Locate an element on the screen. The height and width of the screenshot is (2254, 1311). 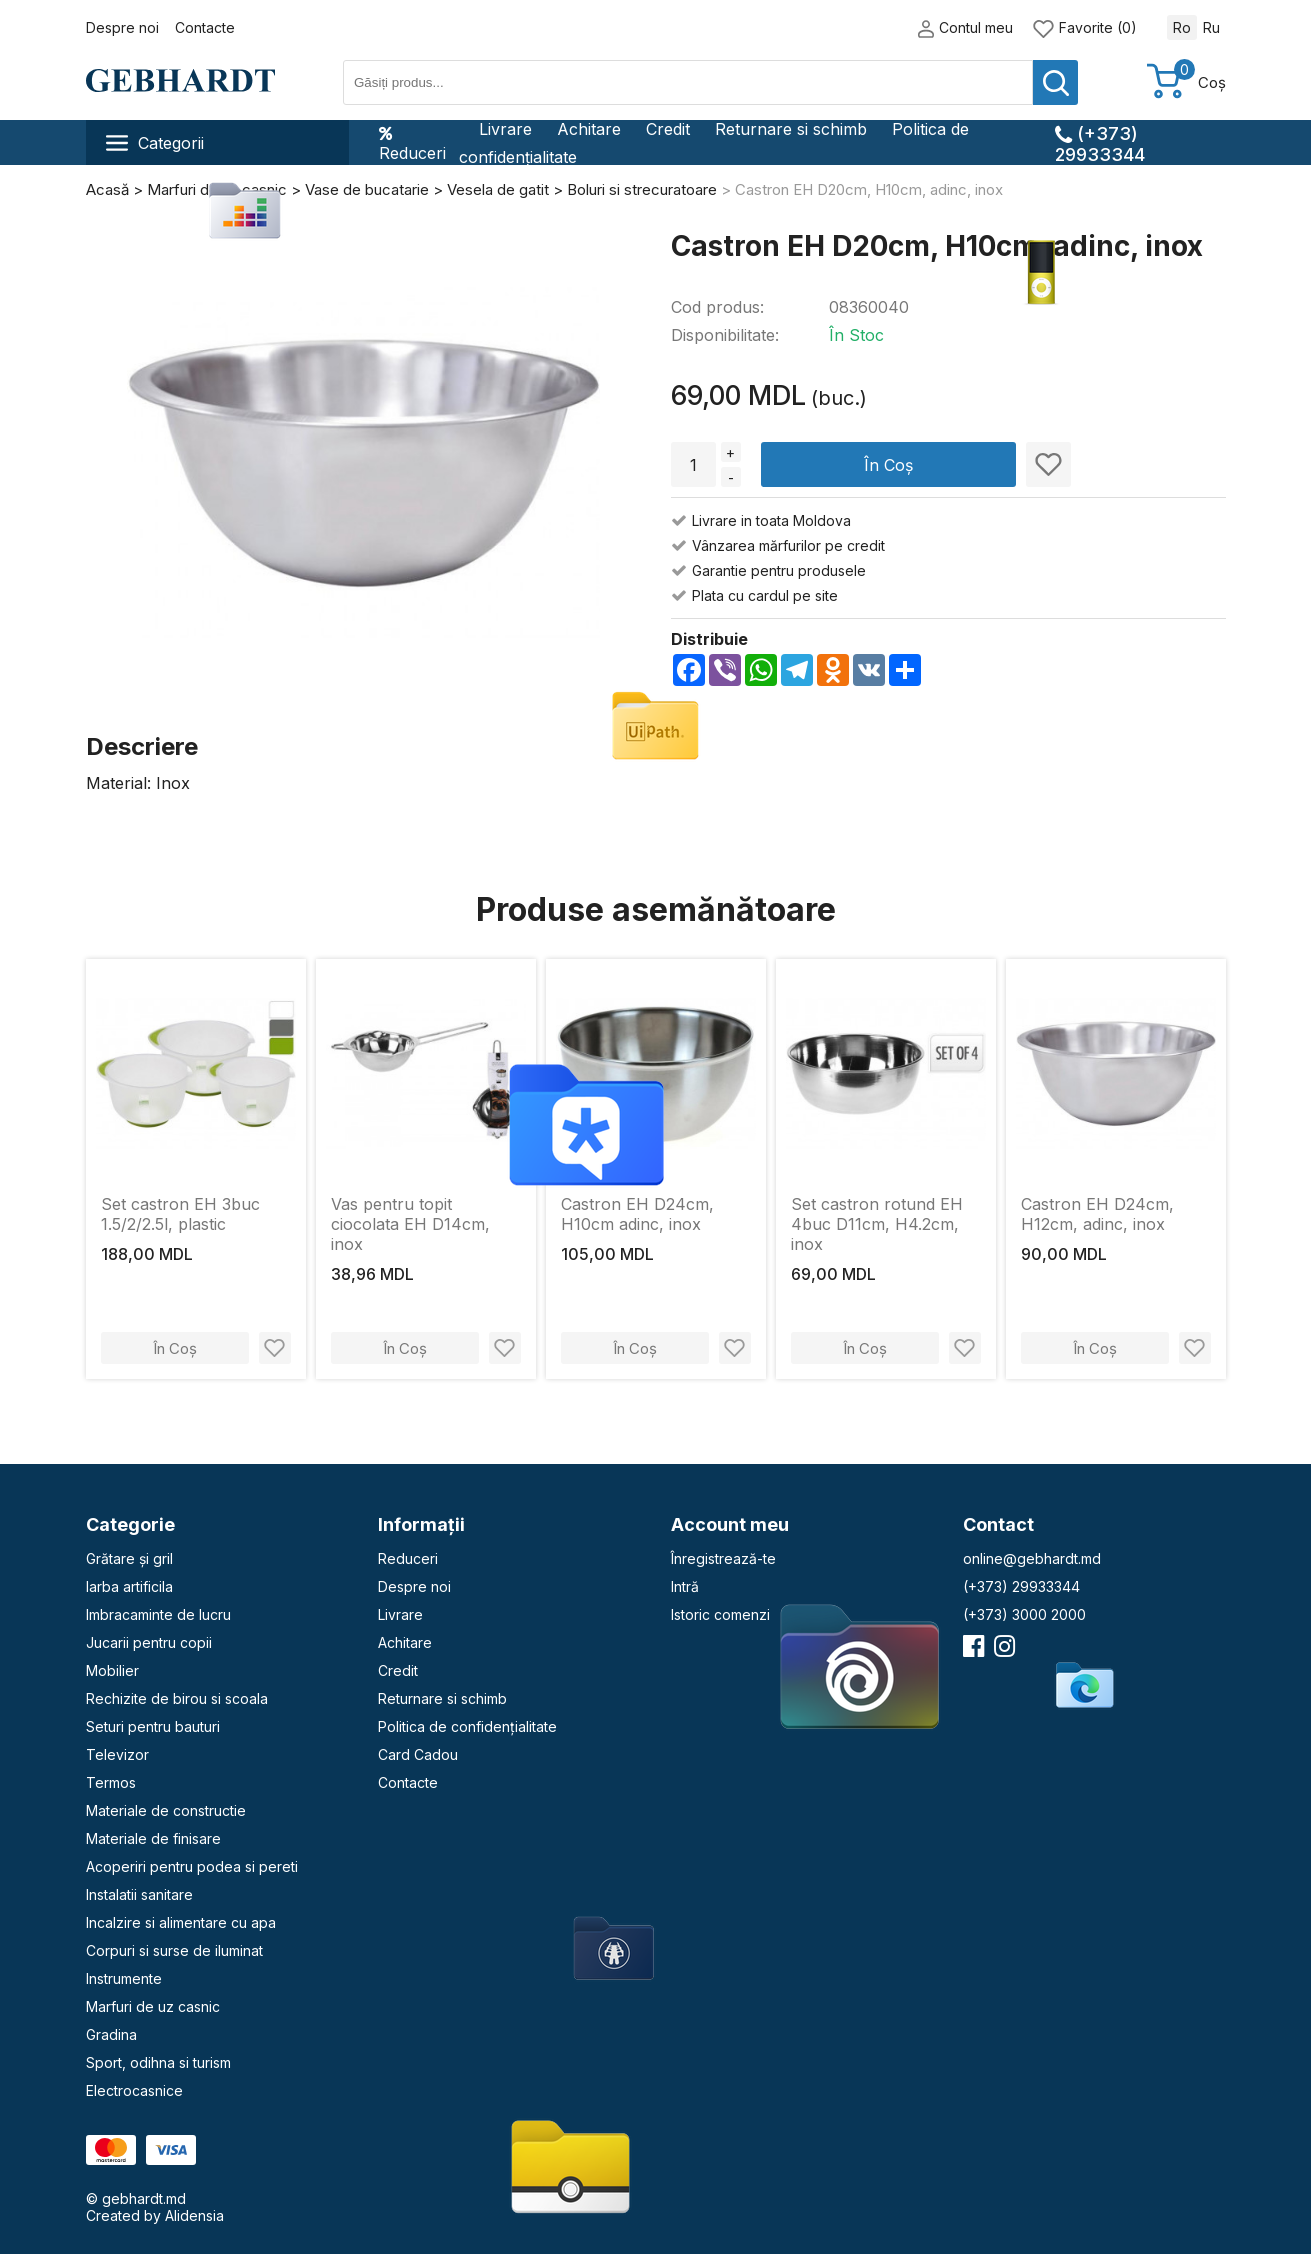
open Tim messaging app folder is located at coordinates (586, 1129).